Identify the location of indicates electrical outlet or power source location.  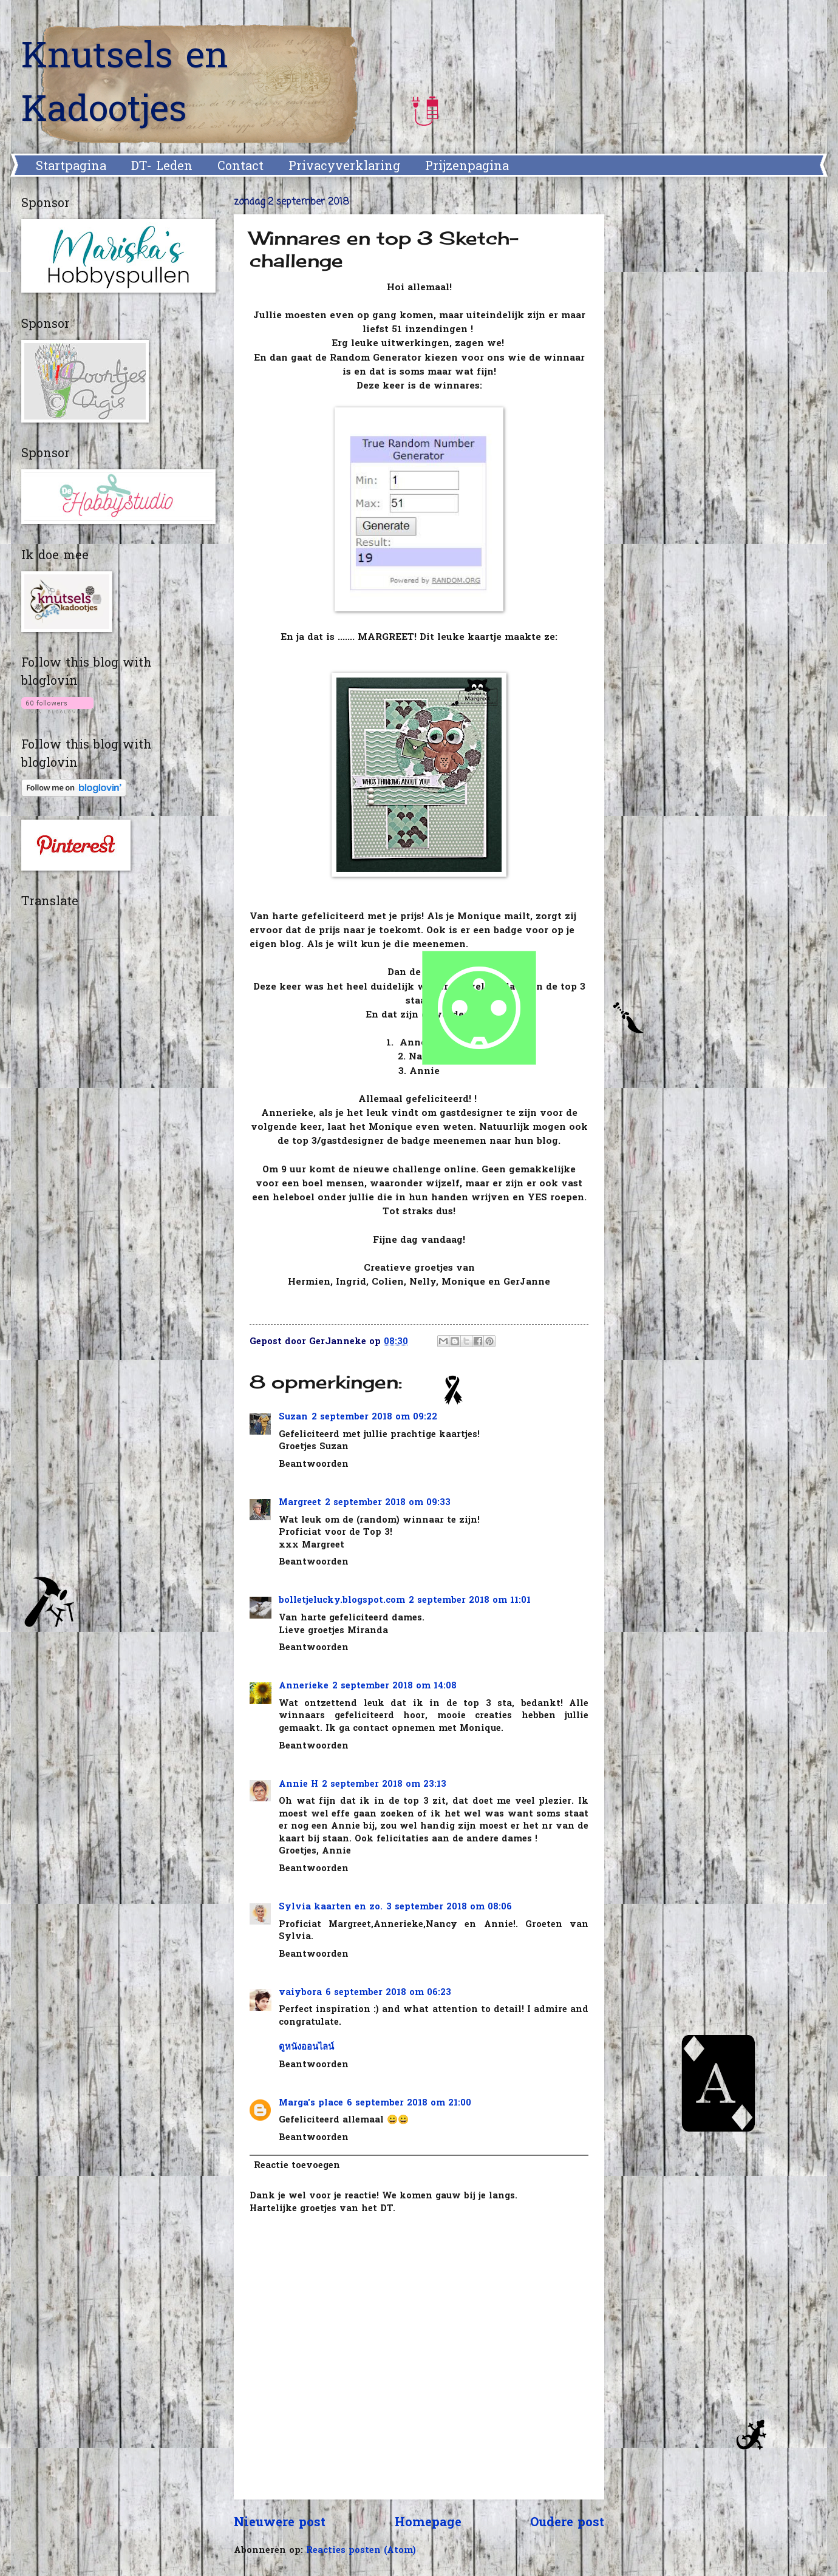
(479, 1008).